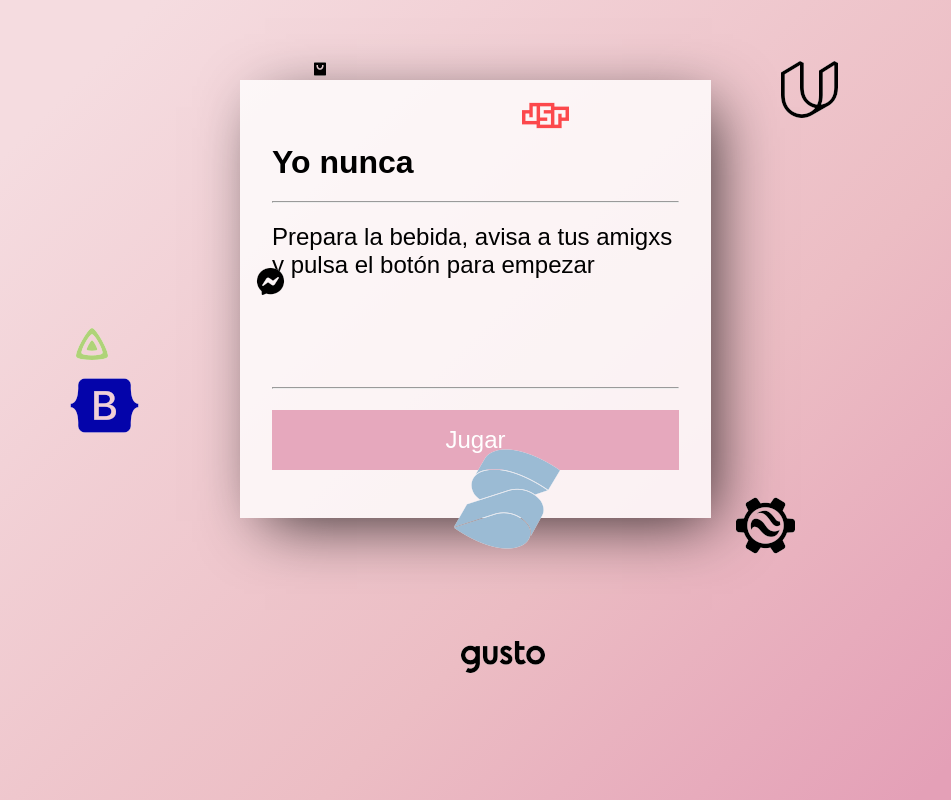 The image size is (951, 800). Describe the element at coordinates (545, 115) in the screenshot. I see `jsr (javascript registry) logo` at that location.